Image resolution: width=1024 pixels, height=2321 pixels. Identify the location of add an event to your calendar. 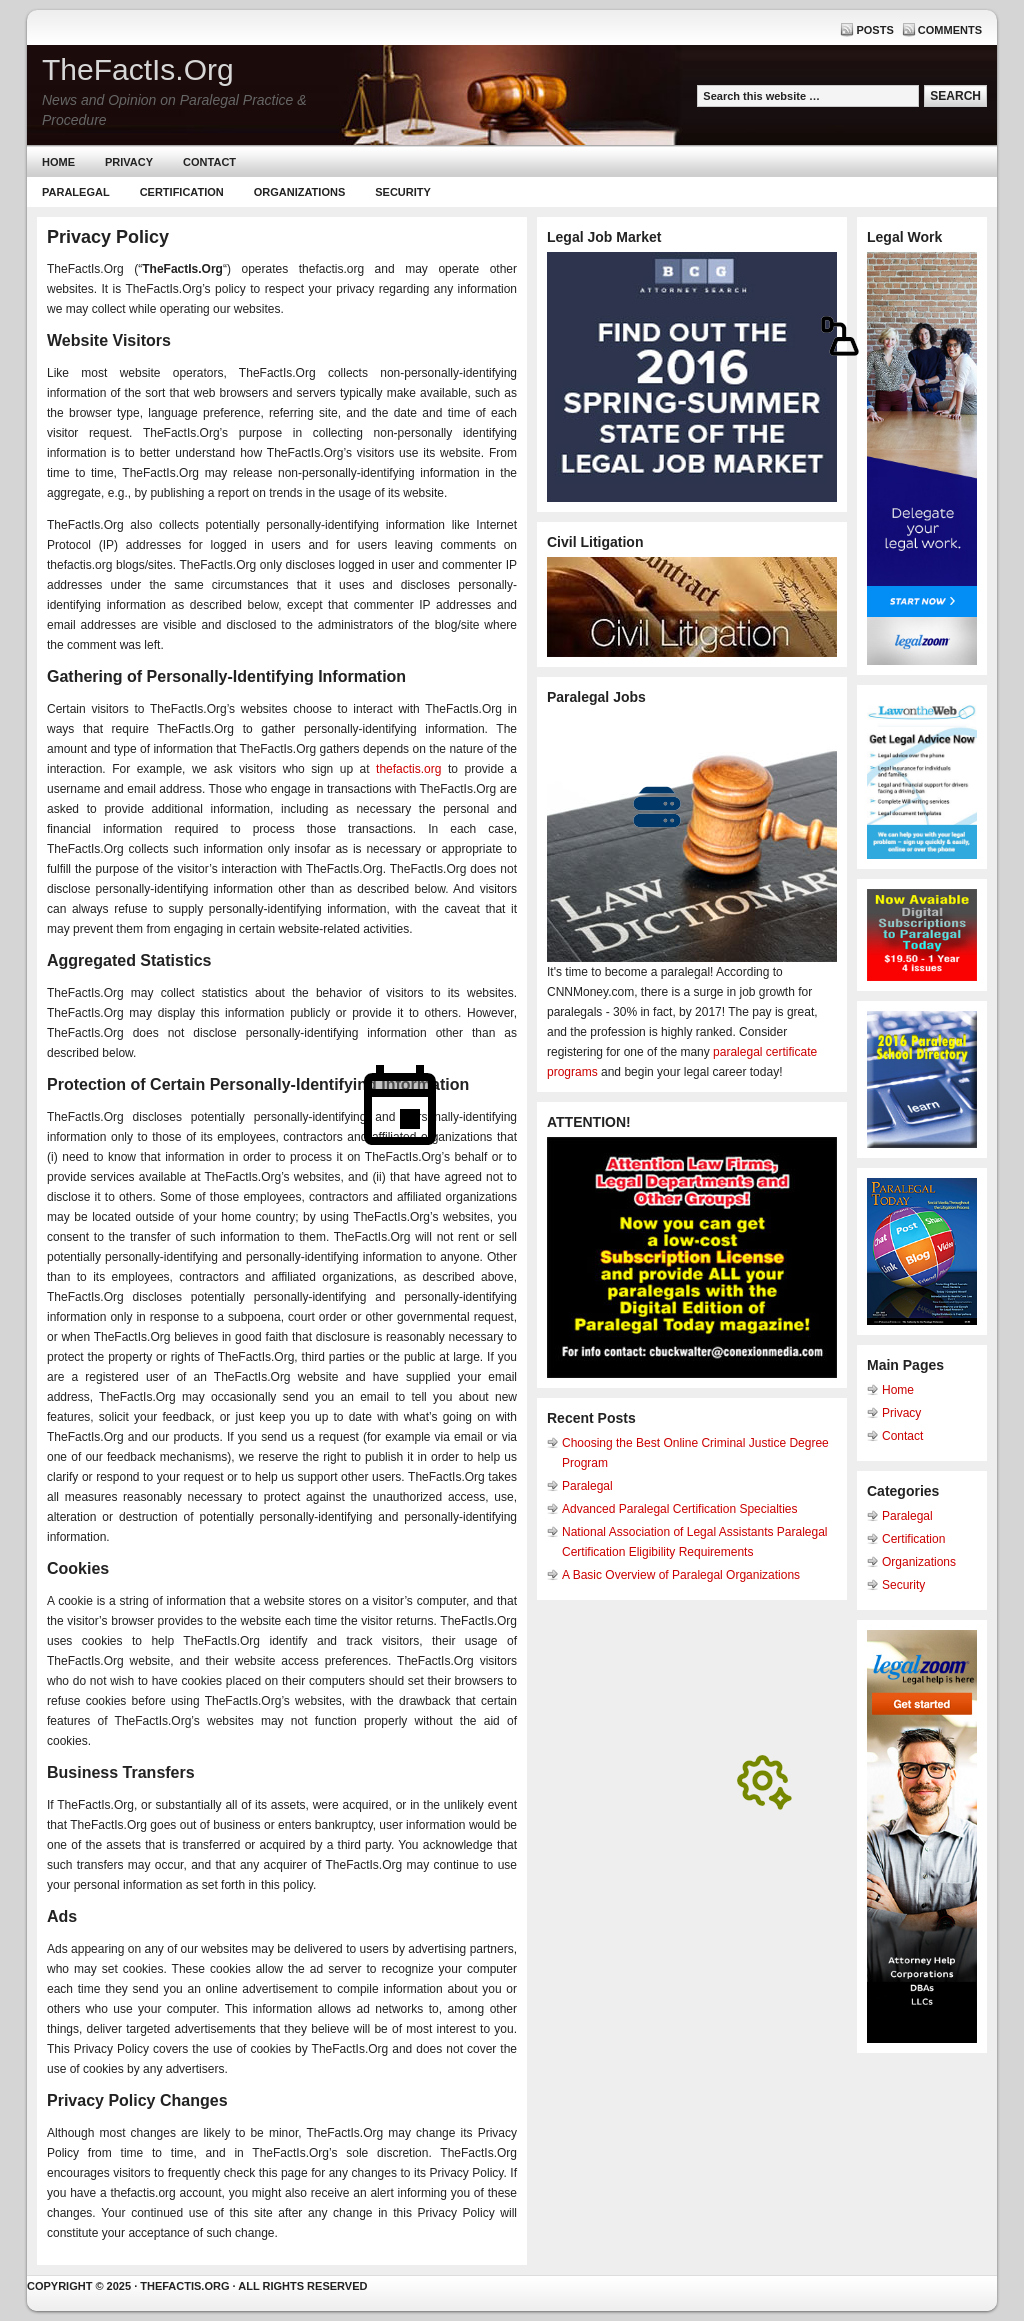
(400, 1109).